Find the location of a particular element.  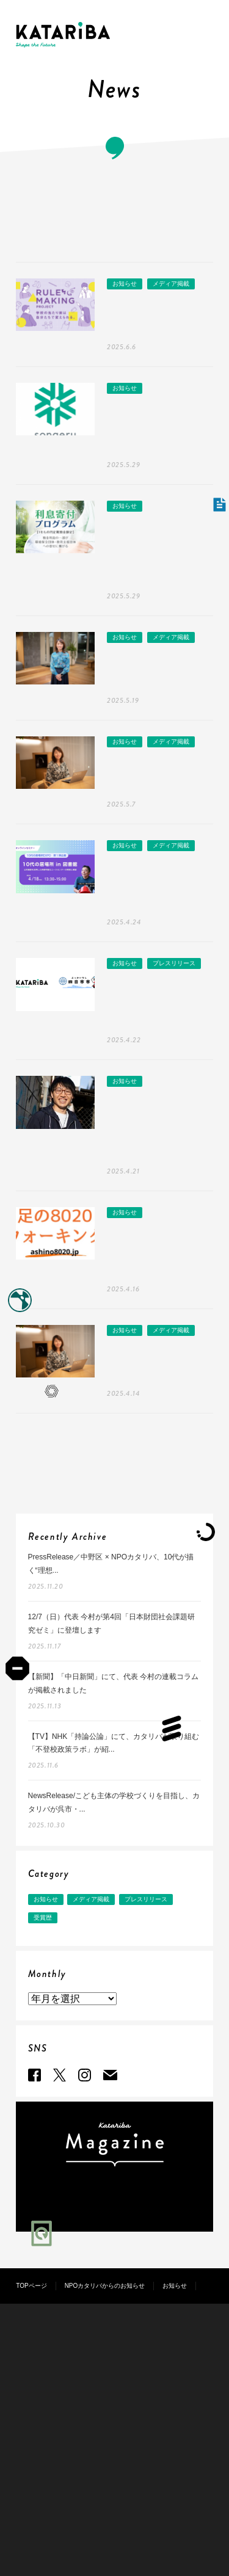

ericsson brand logo is located at coordinates (172, 1729).